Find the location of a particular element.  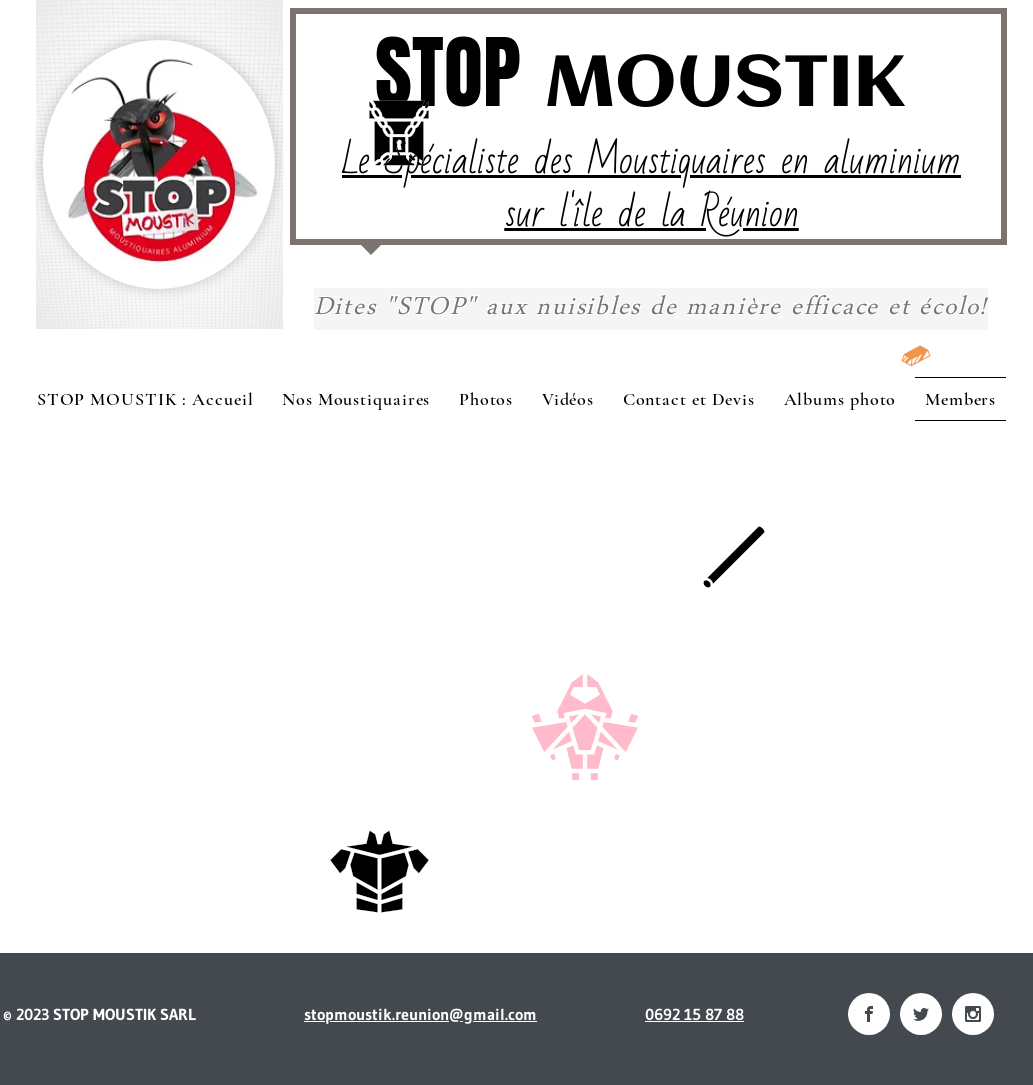

represents metal or raw material resources in a game is located at coordinates (916, 356).